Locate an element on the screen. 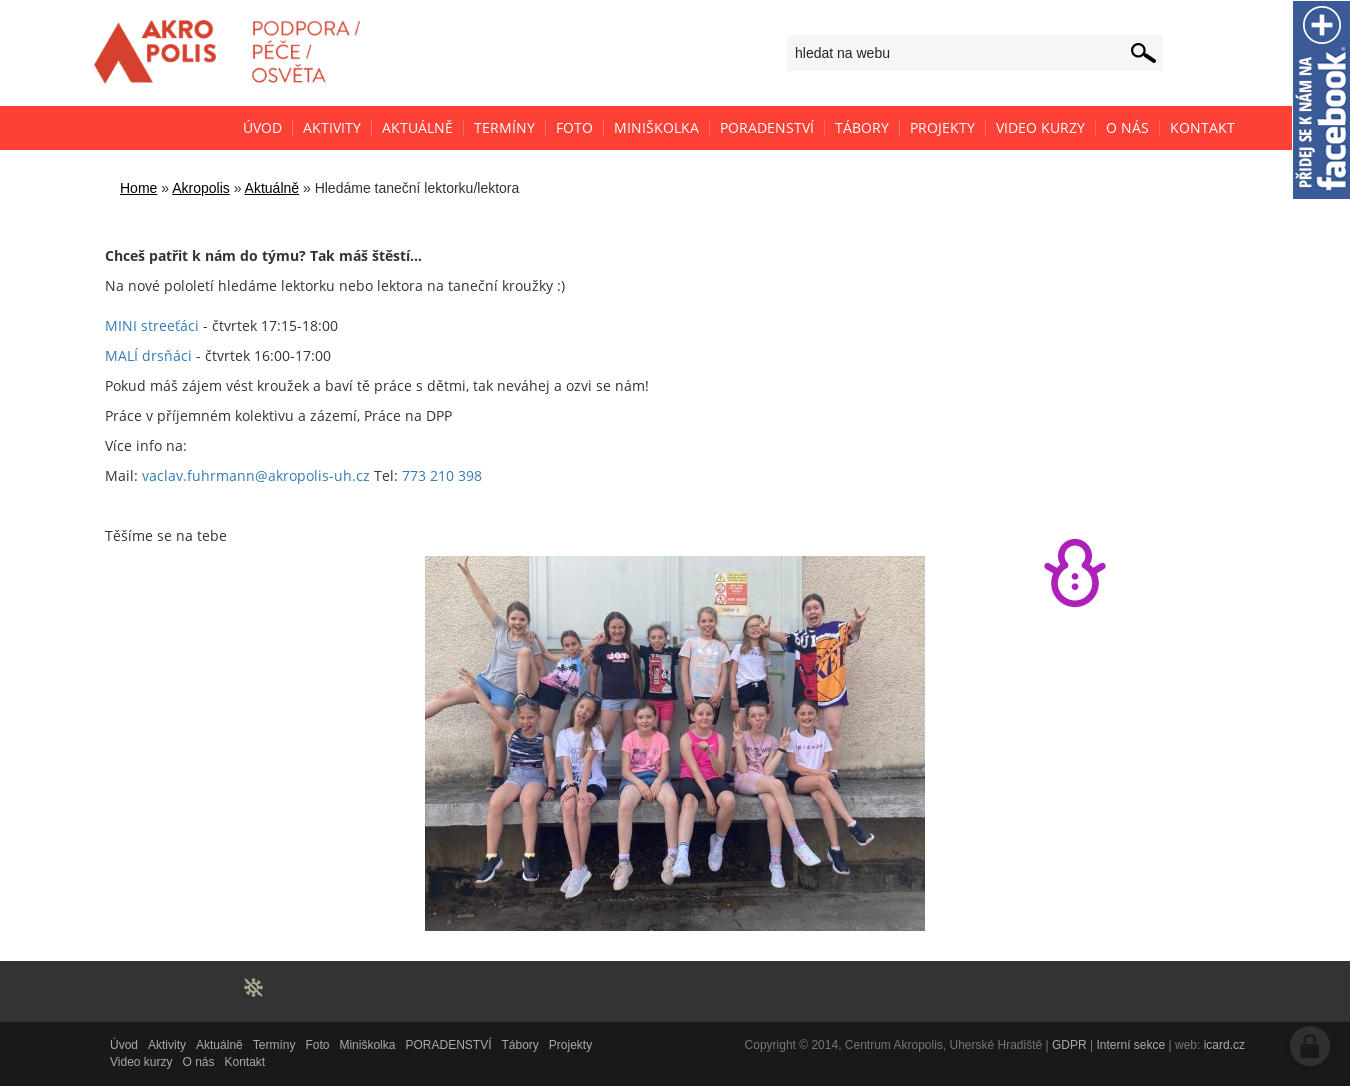 The width and height of the screenshot is (1350, 1086). virus protection enabled or threat neutralized is located at coordinates (253, 987).